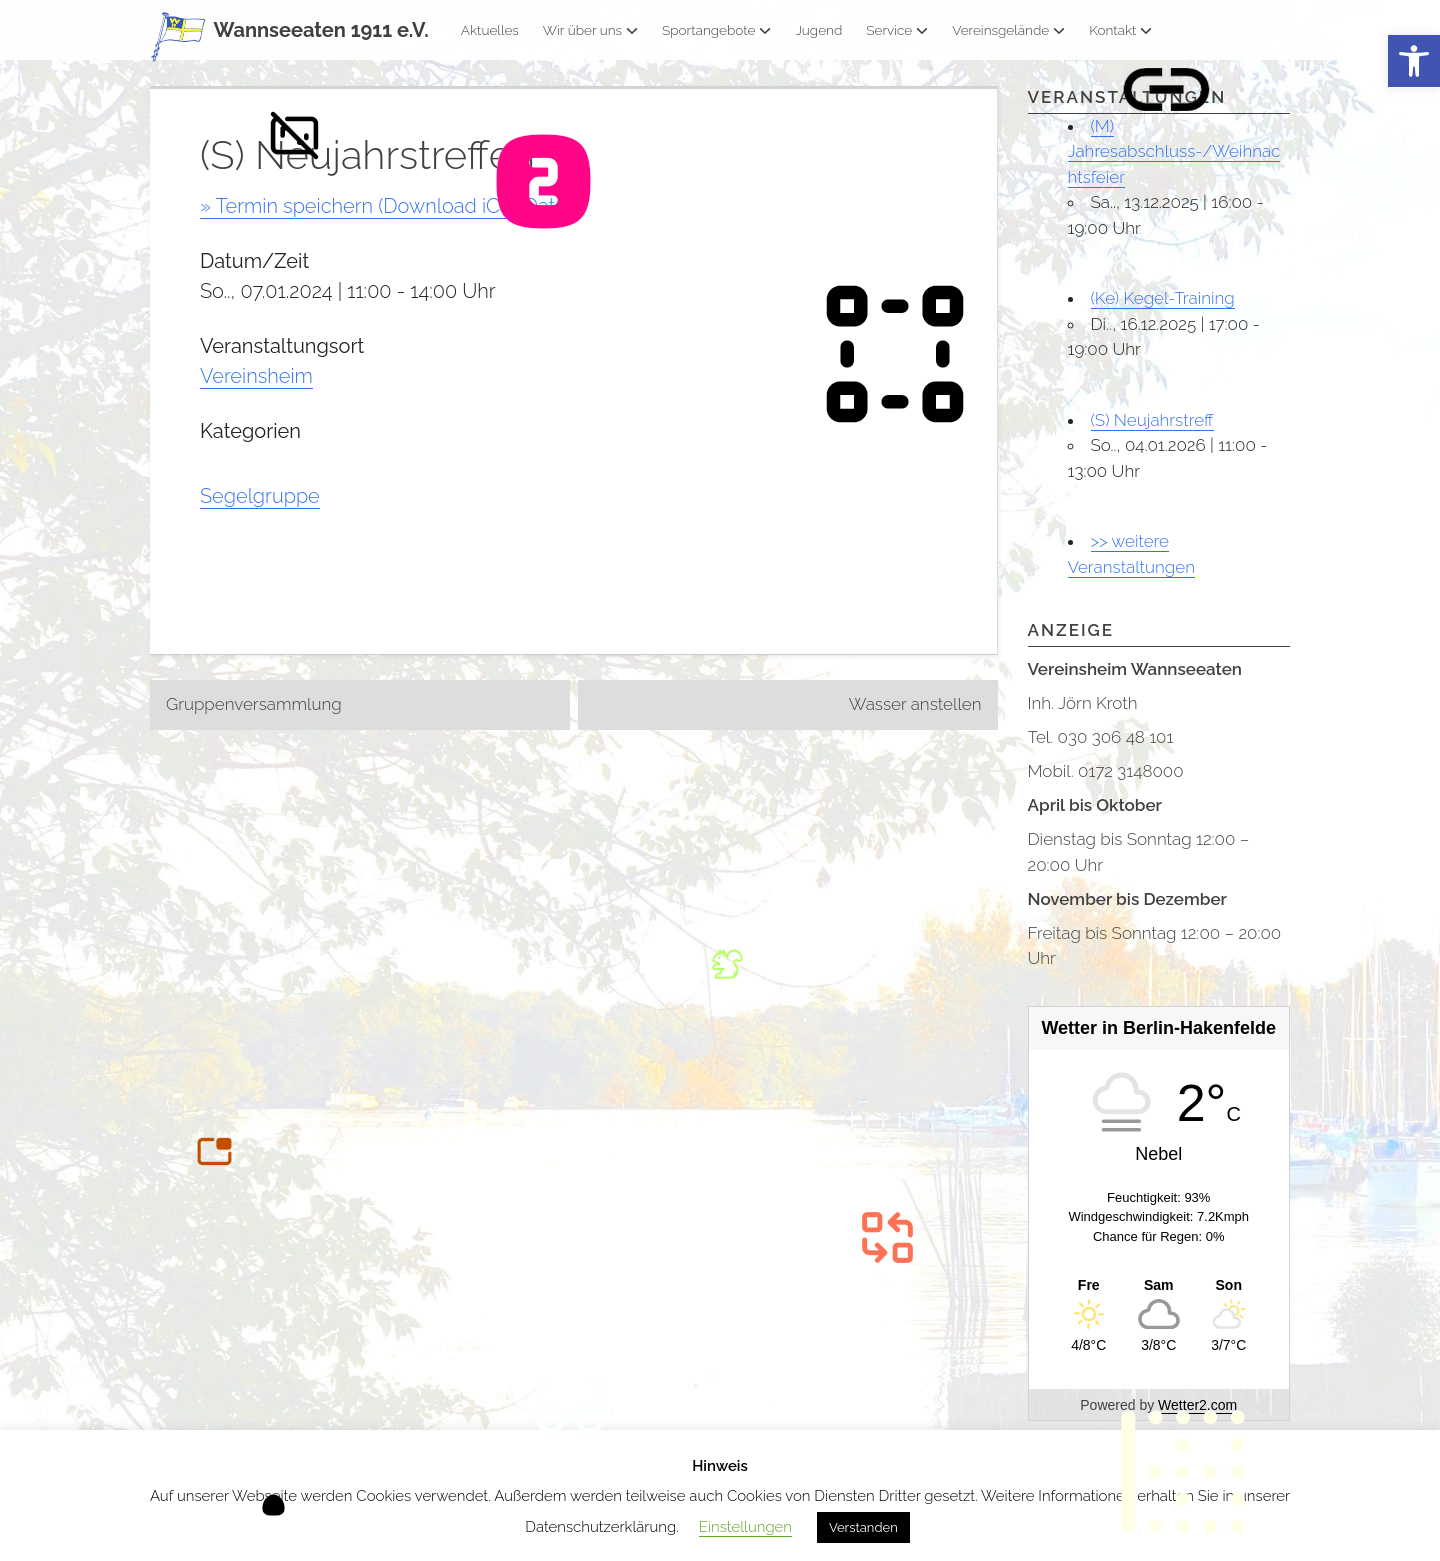 This screenshot has width=1440, height=1561. Describe the element at coordinates (727, 963) in the screenshot. I see `access squirrel version control settings` at that location.